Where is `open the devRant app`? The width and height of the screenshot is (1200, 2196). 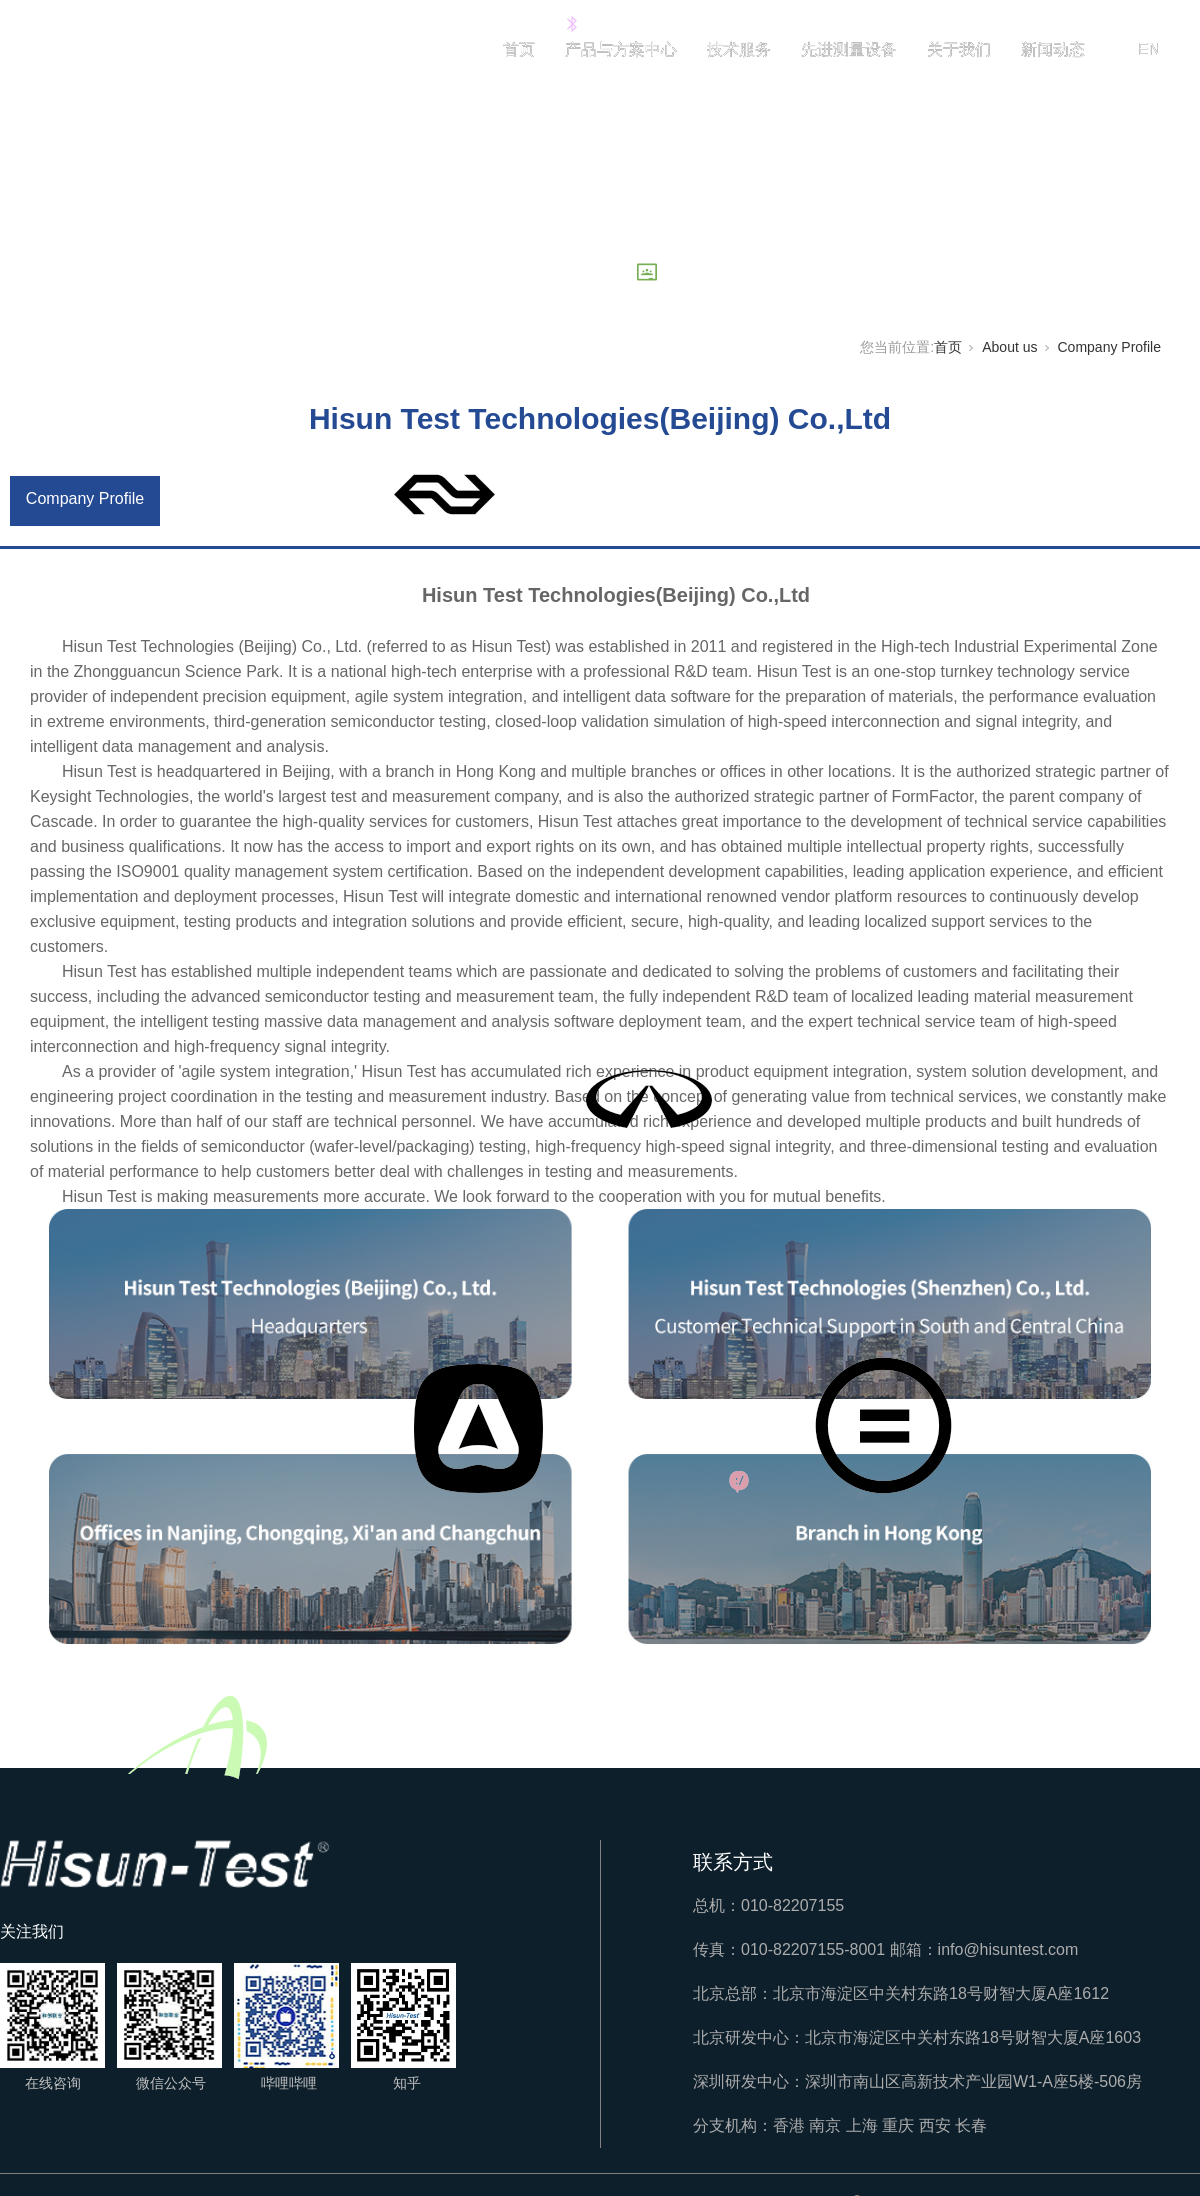
open the devRant app is located at coordinates (739, 1482).